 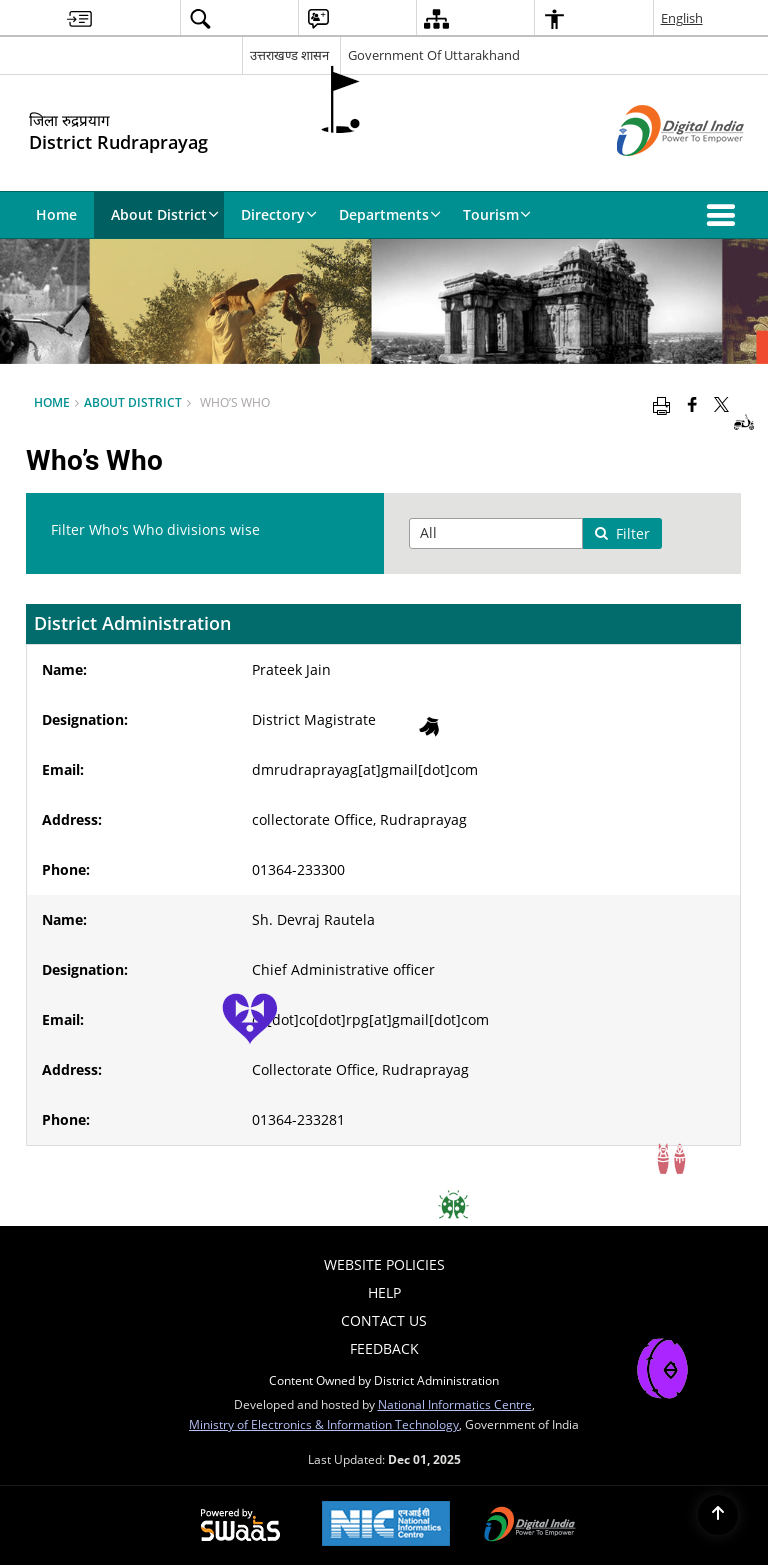 What do you see at coordinates (340, 99) in the screenshot?
I see `access golf or mini-golf game` at bounding box center [340, 99].